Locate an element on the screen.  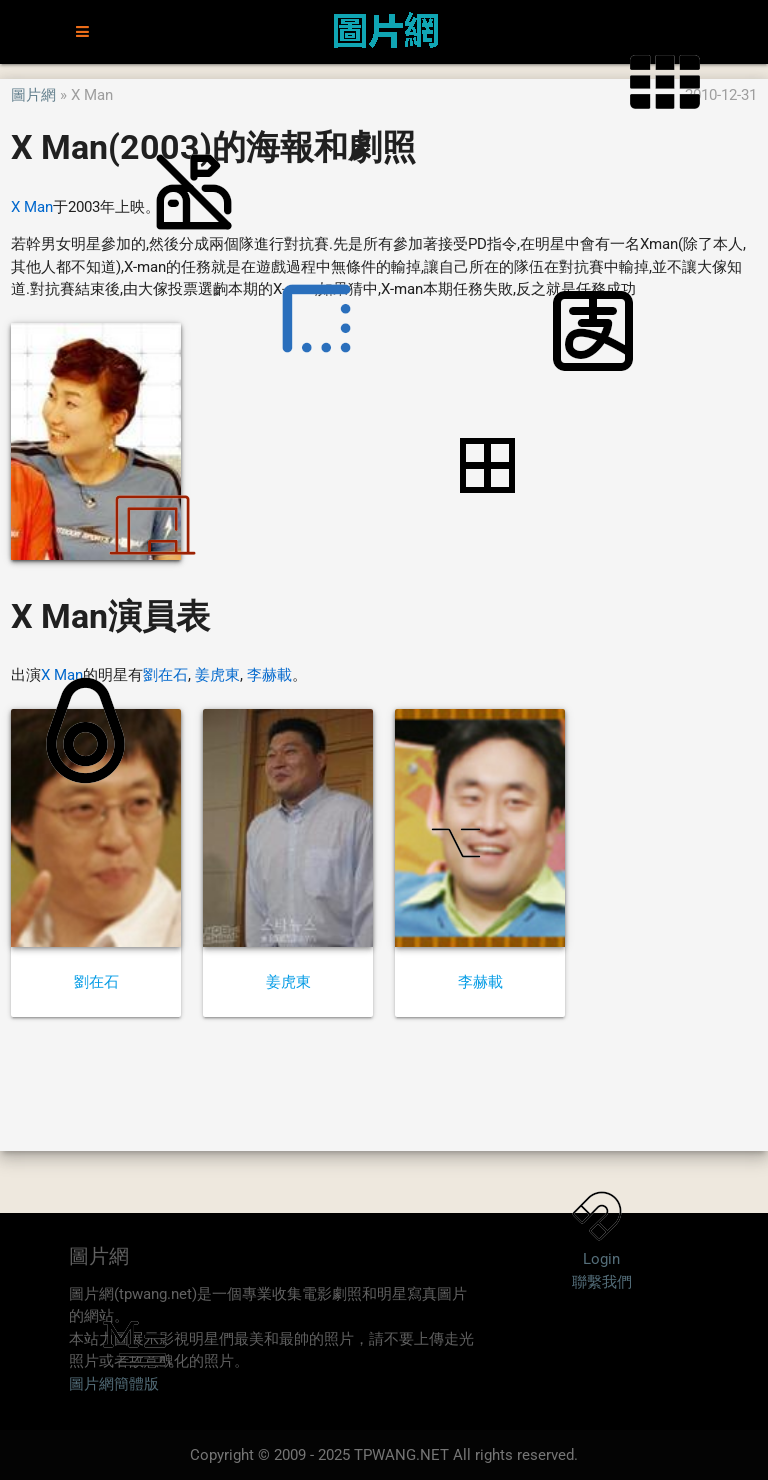
select border style for an element is located at coordinates (316, 318).